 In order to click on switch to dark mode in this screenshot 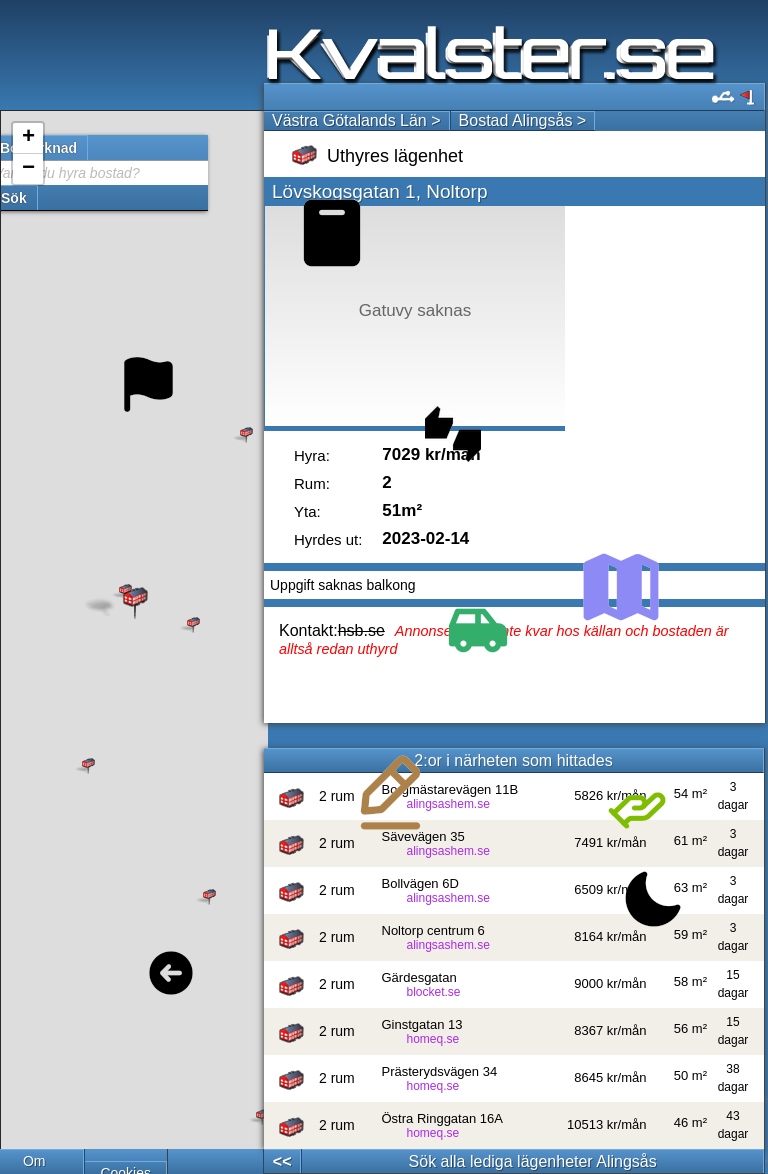, I will do `click(653, 899)`.